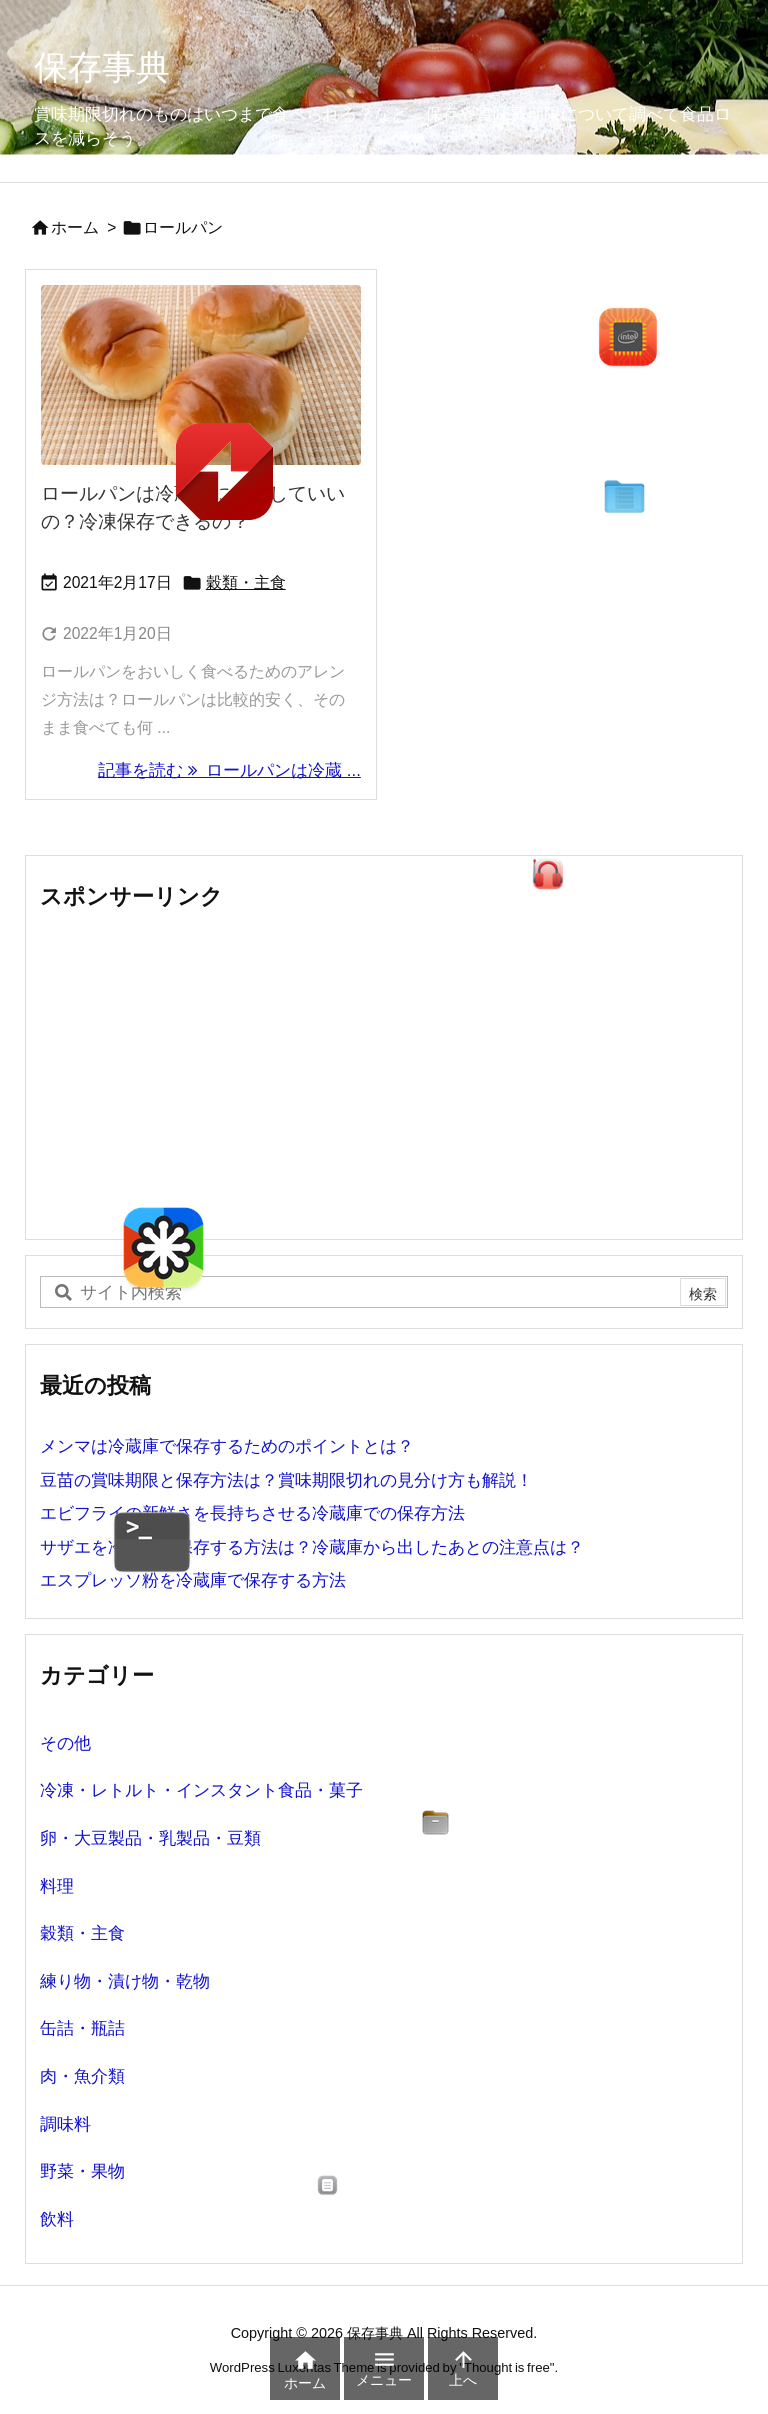 The width and height of the screenshot is (768, 2414). I want to click on open audio sharing app, so click(548, 874).